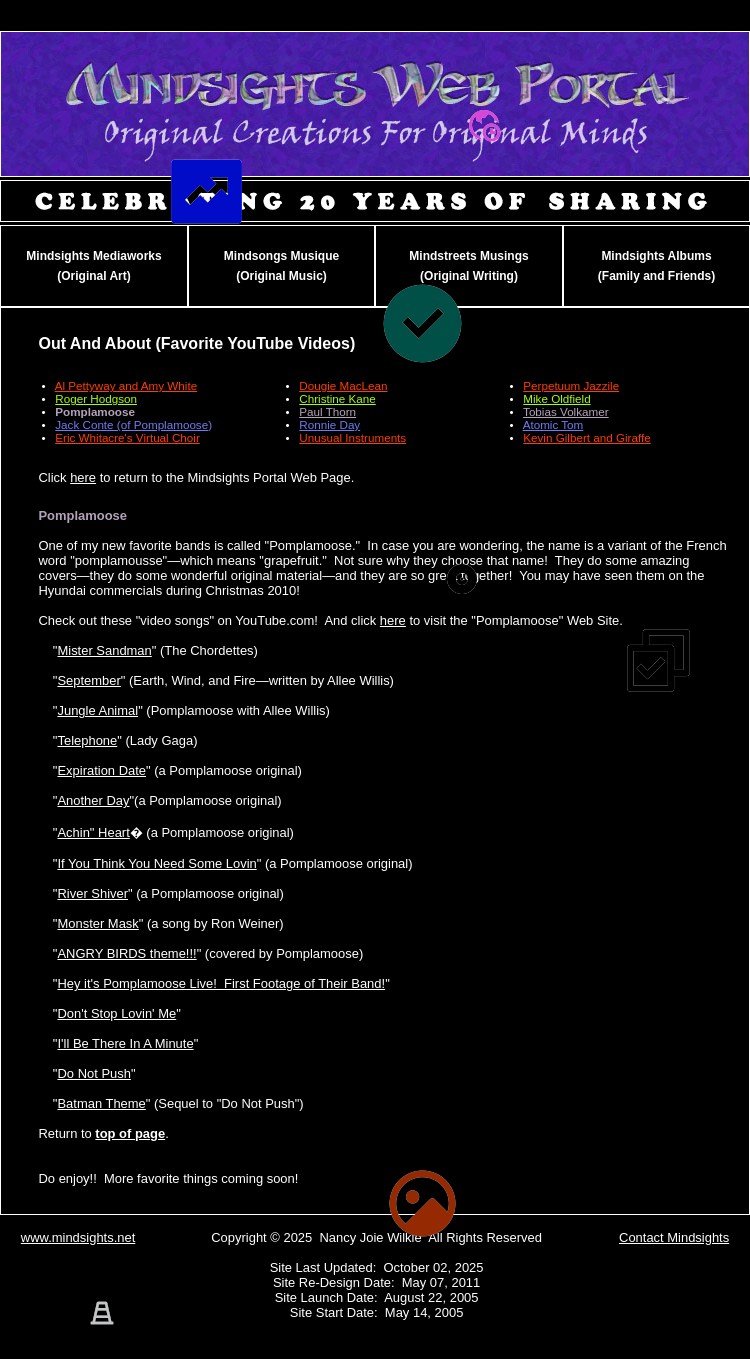 The width and height of the screenshot is (750, 1359). Describe the element at coordinates (462, 579) in the screenshot. I see `view music album collection` at that location.